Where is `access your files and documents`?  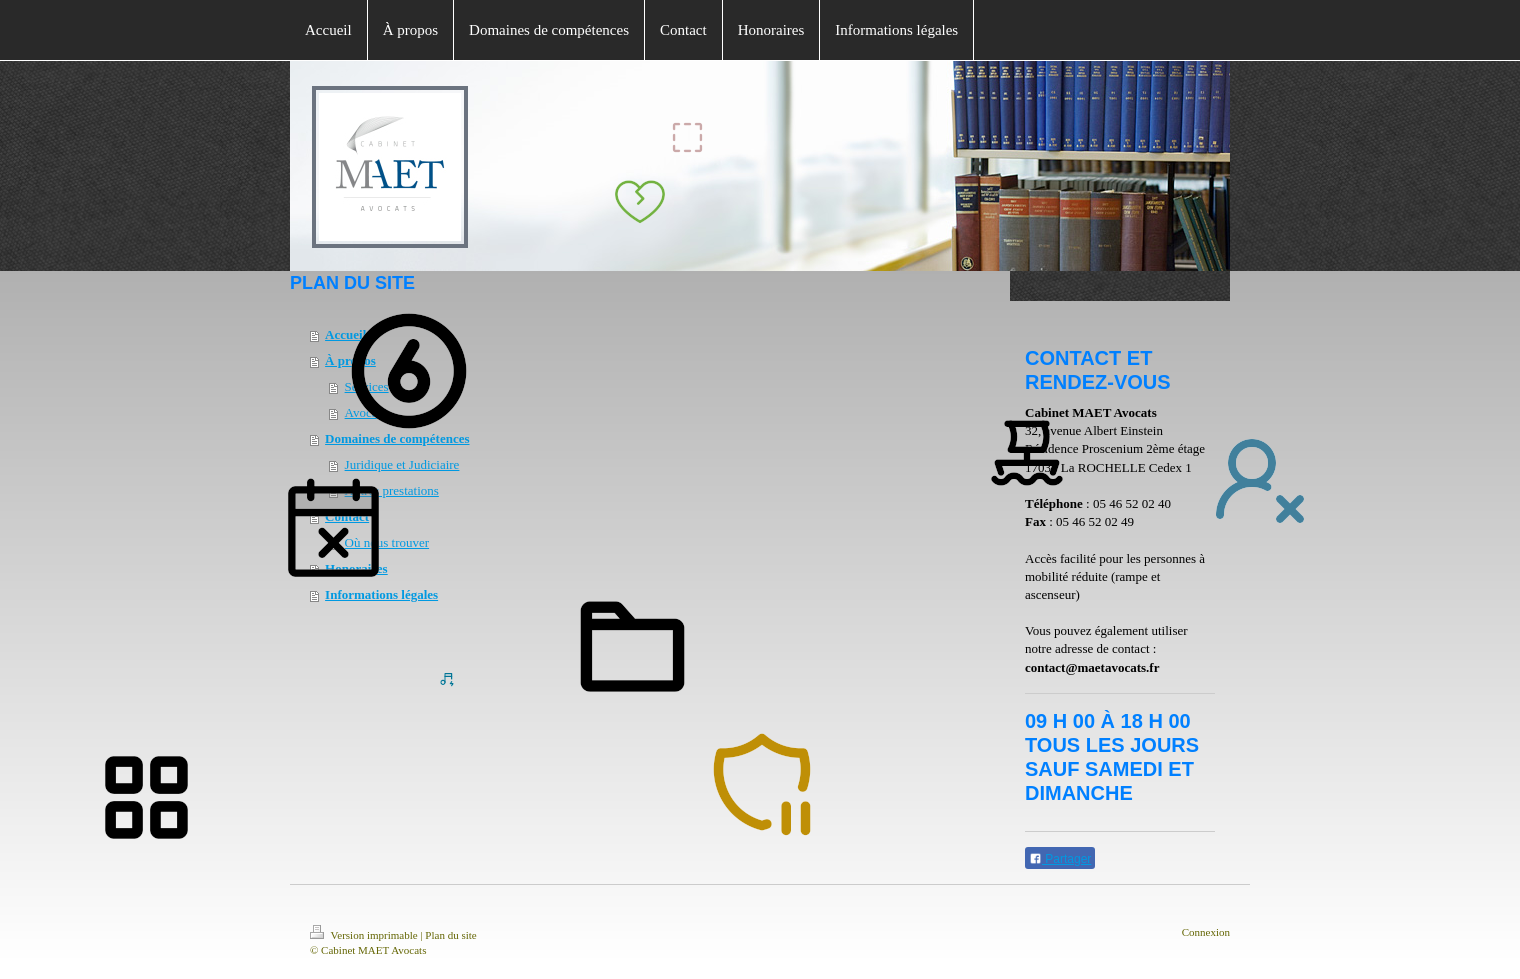 access your files and documents is located at coordinates (632, 647).